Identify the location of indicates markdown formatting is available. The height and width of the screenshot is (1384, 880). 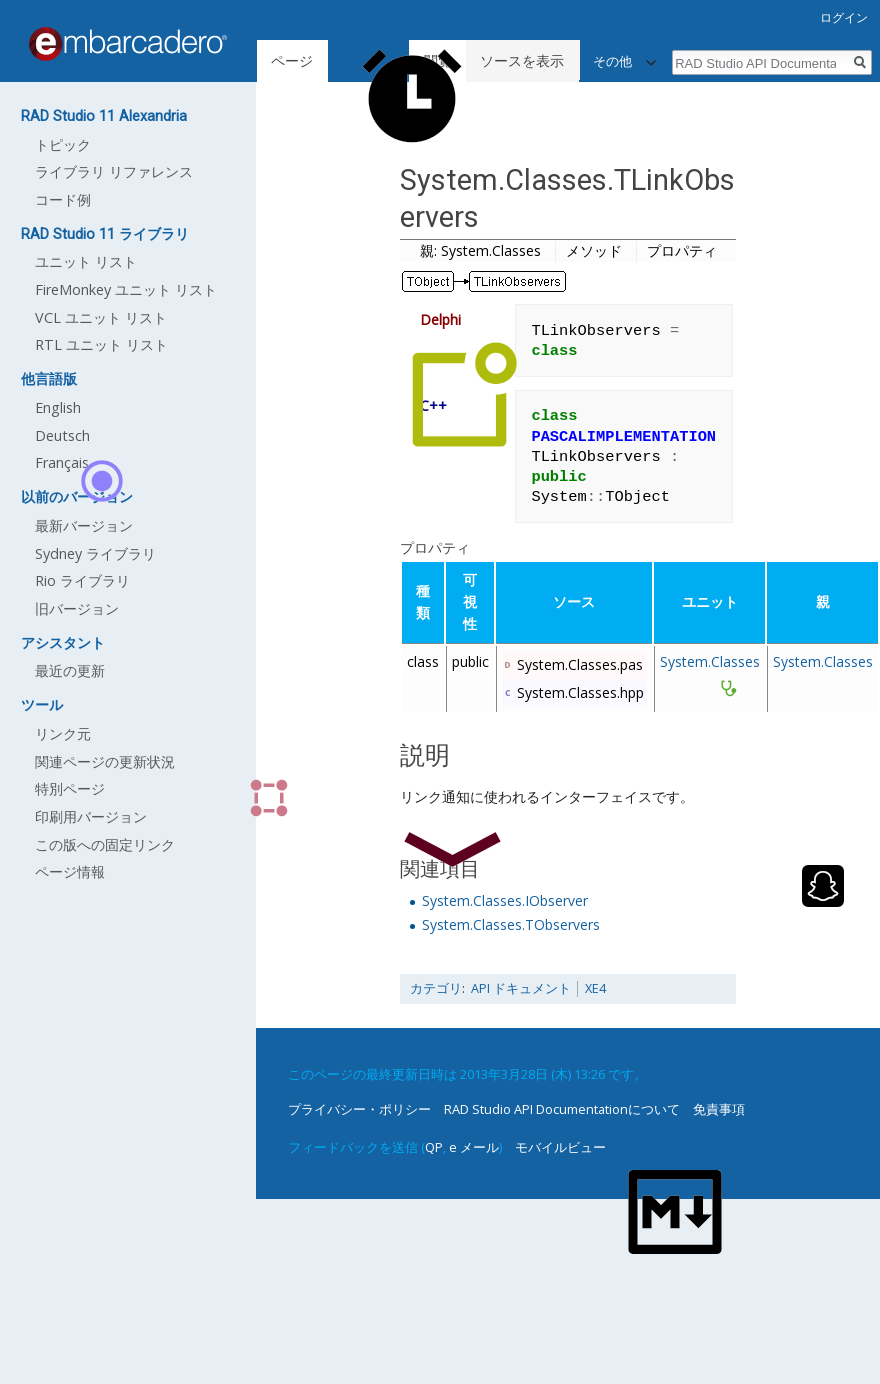
(675, 1212).